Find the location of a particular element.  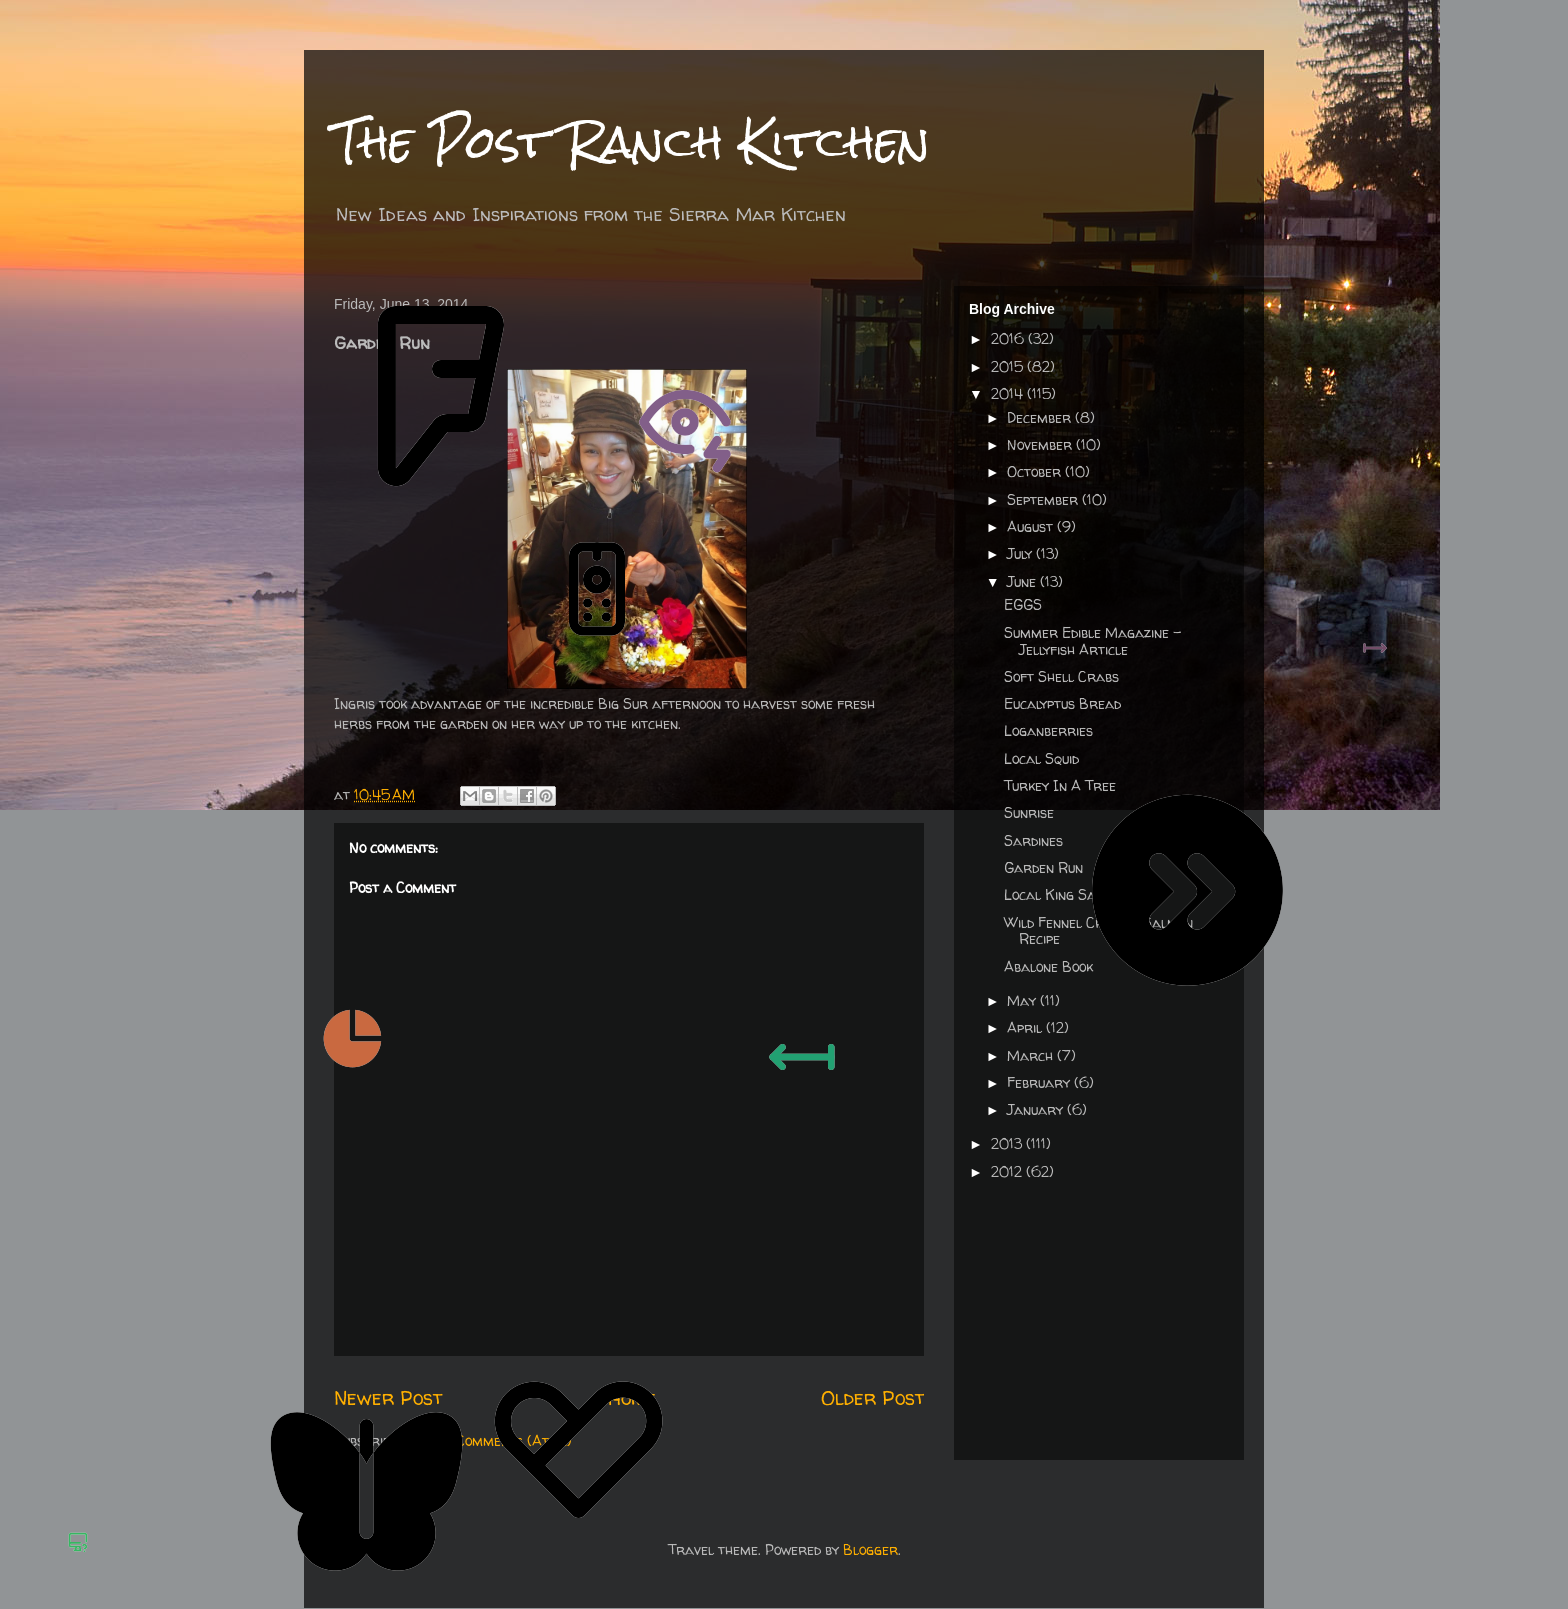

quick view or flash preview is located at coordinates (685, 422).